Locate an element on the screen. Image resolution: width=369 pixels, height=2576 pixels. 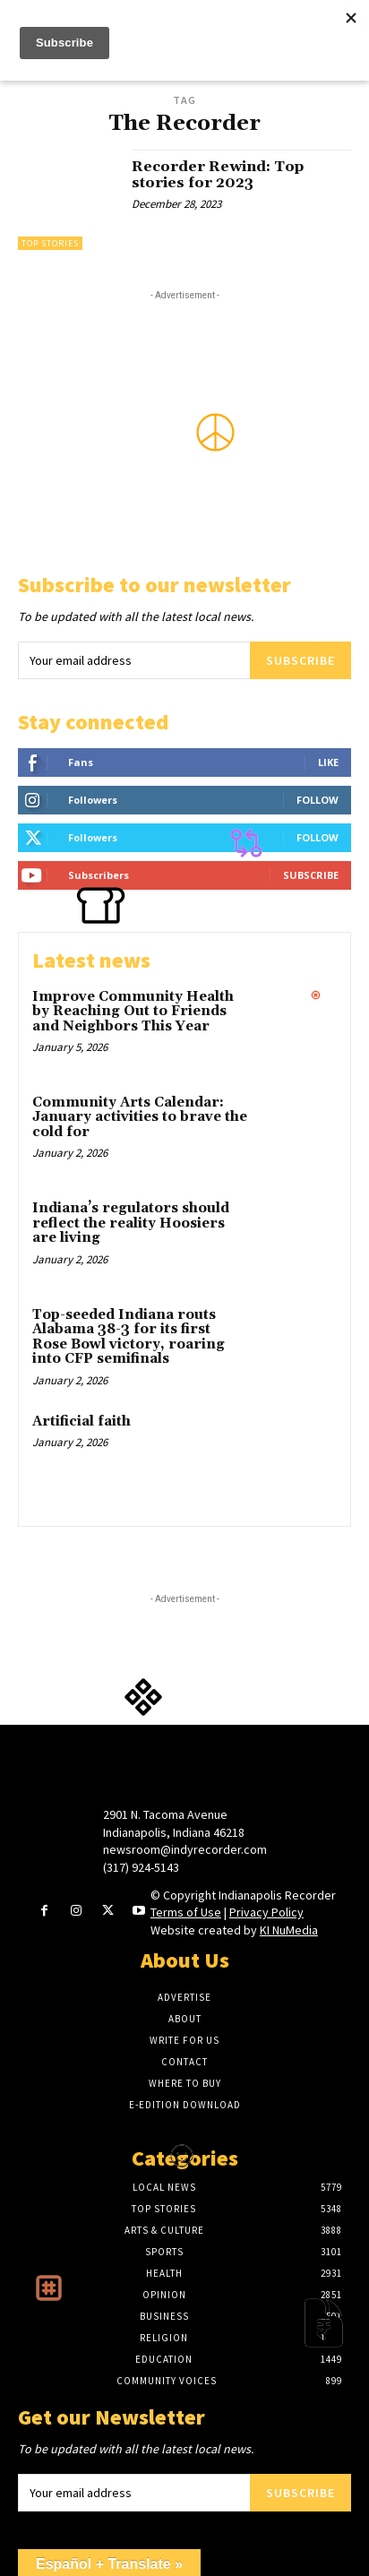
add a sticker to your message is located at coordinates (182, 2156).